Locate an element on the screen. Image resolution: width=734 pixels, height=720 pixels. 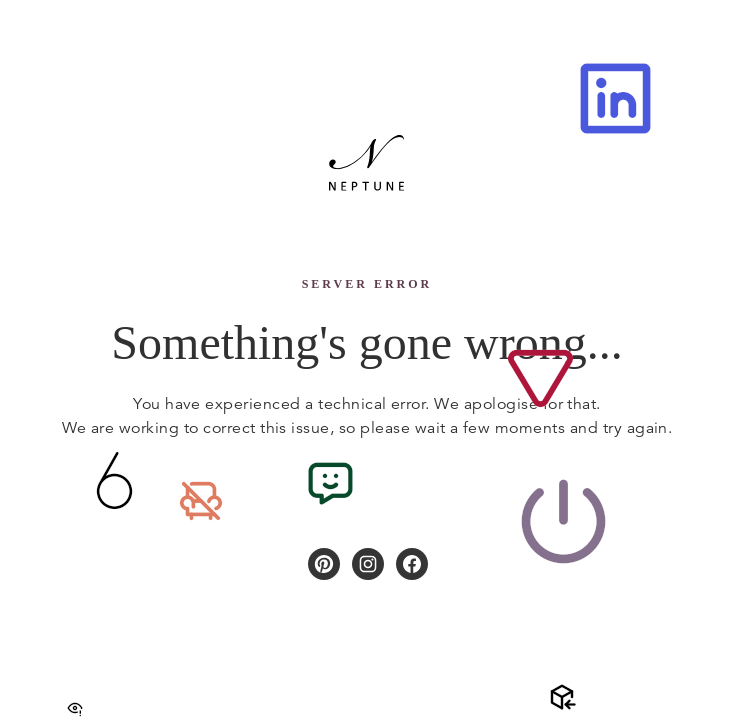
open LinkedIn profile or app is located at coordinates (615, 98).